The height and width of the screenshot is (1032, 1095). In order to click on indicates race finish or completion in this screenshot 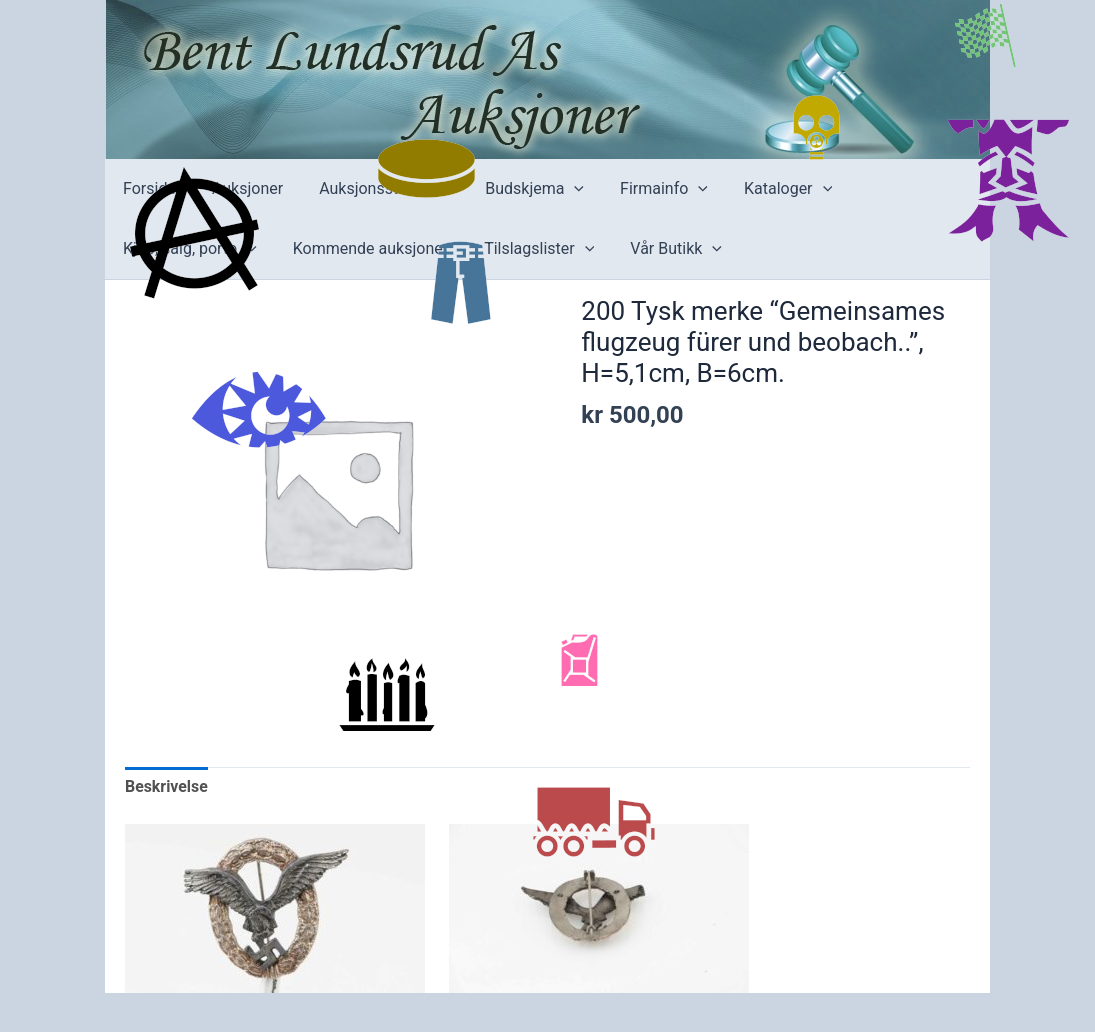, I will do `click(985, 35)`.